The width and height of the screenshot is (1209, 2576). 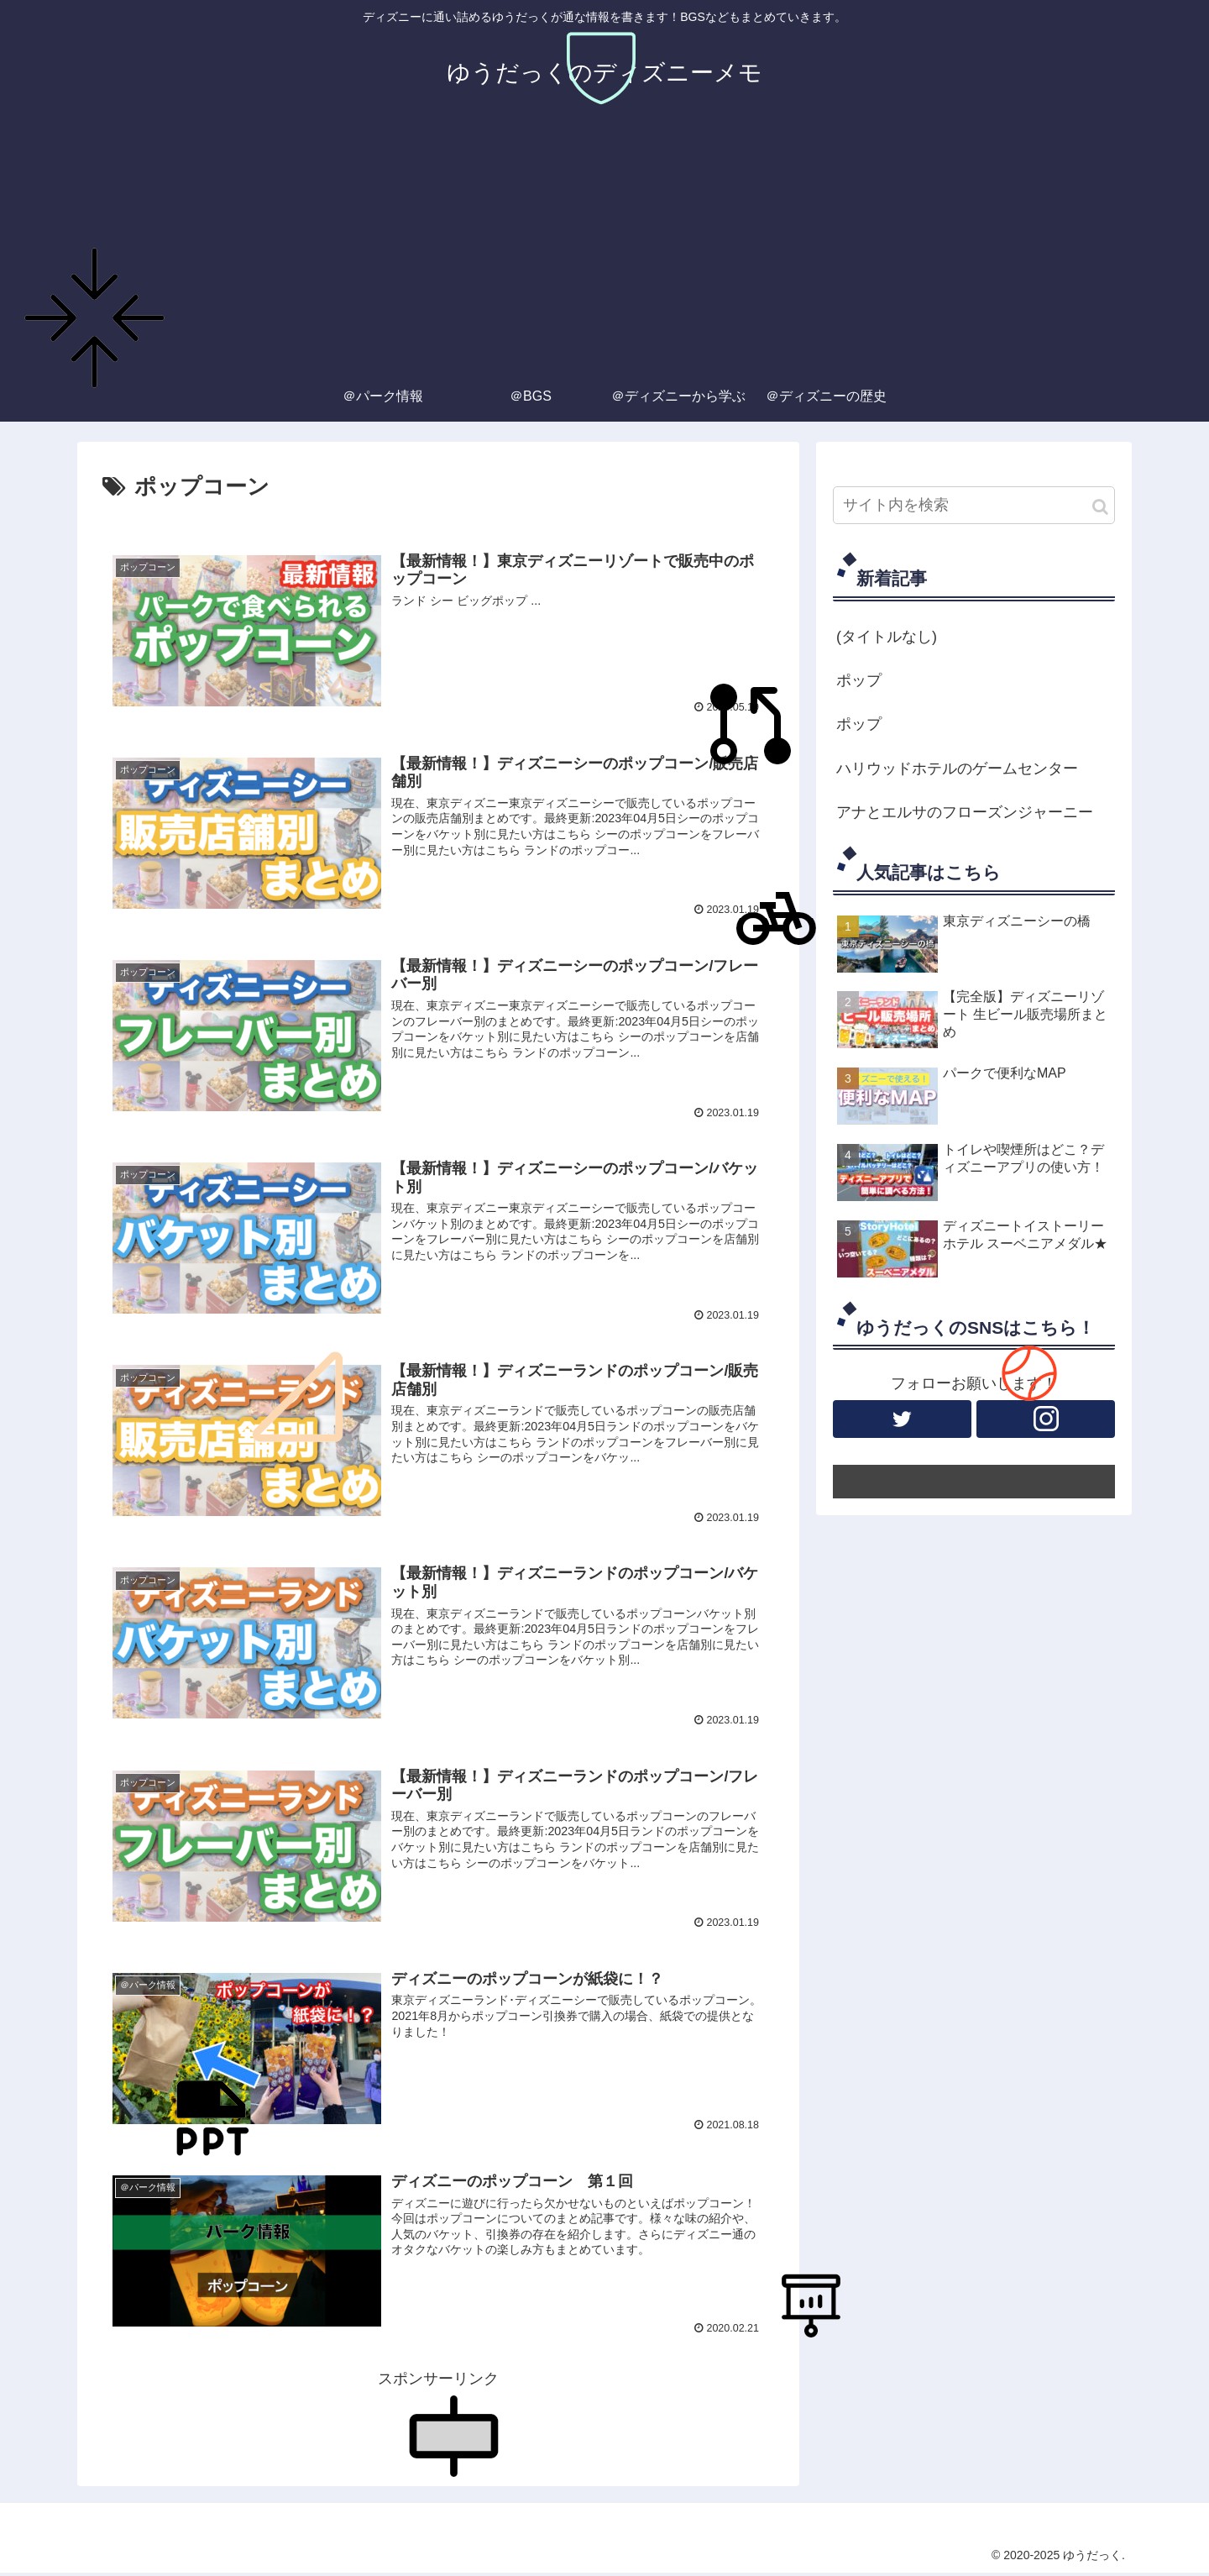 I want to click on access tennis or sports-related content, so click(x=1029, y=1373).